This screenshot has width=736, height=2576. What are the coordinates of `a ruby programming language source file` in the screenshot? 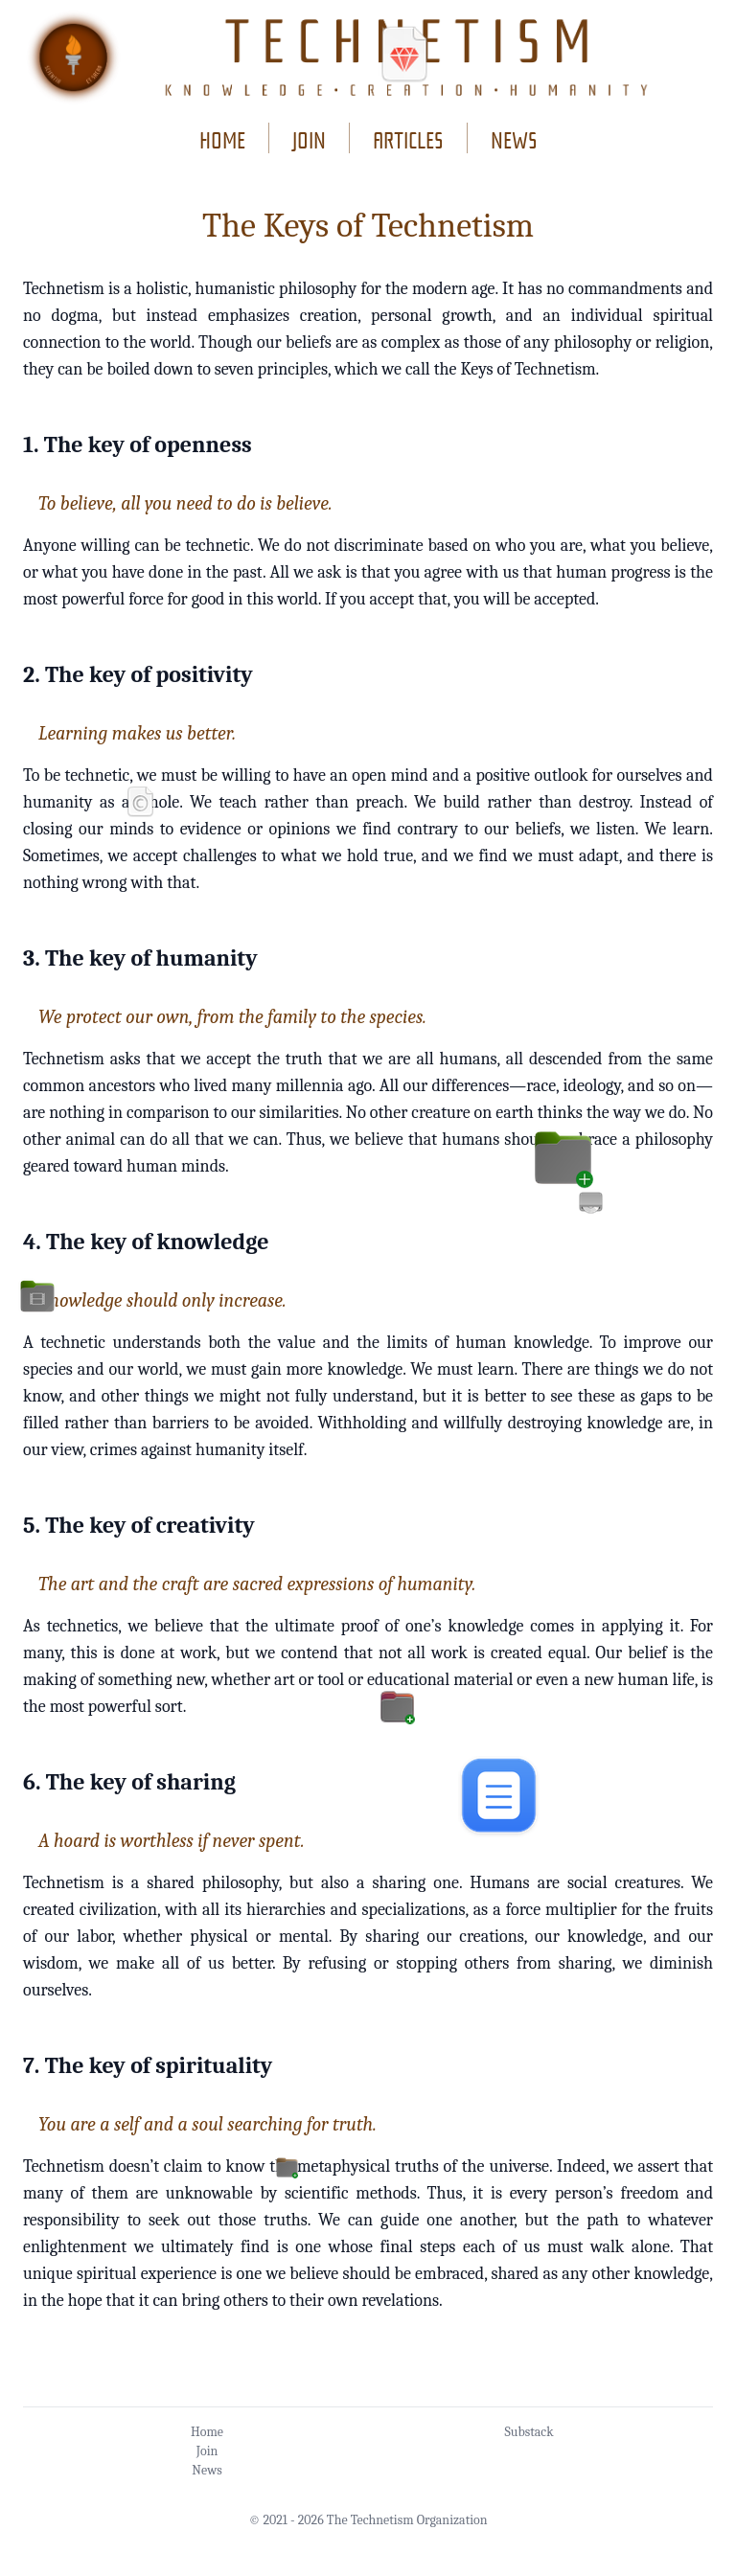 It's located at (404, 54).